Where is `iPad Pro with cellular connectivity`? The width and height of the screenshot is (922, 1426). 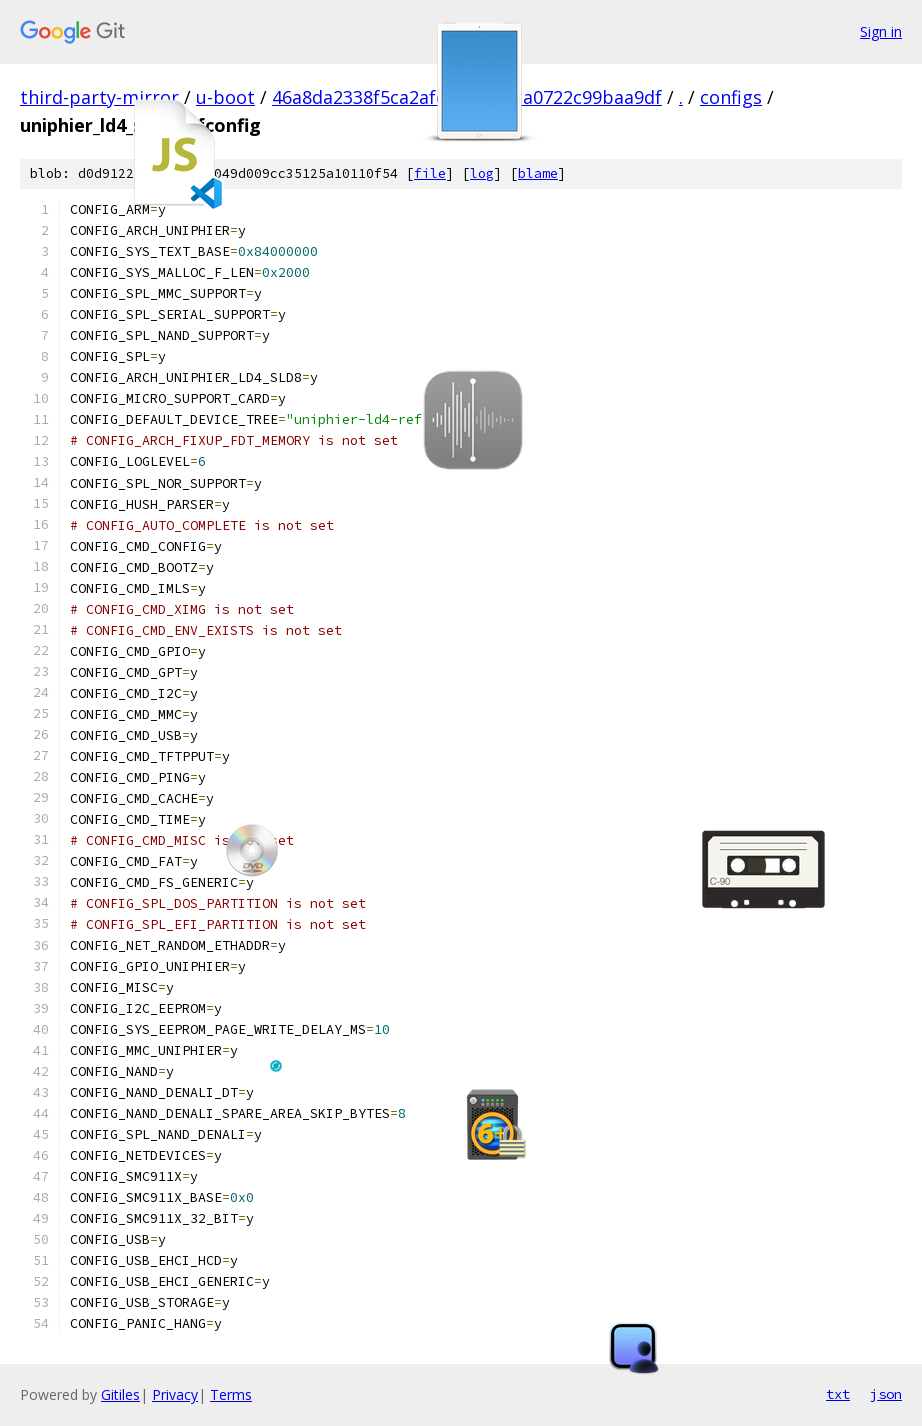 iPad Pro with cellular connectivity is located at coordinates (479, 81).